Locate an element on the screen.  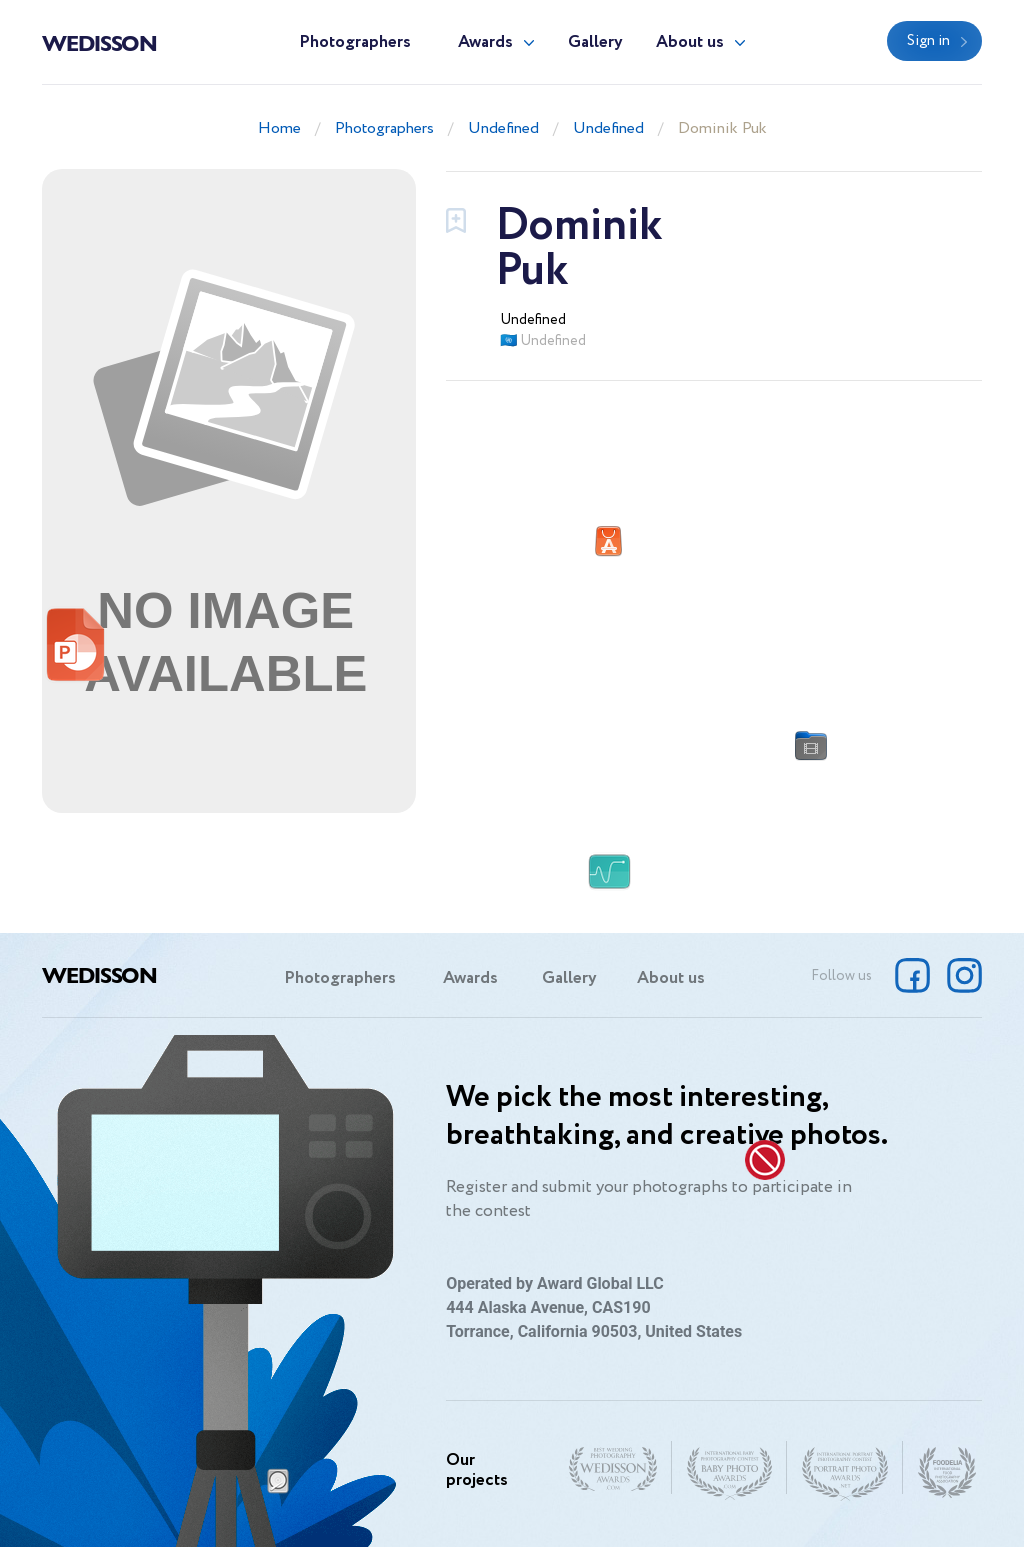
open gnome disk utility application is located at coordinates (278, 1481).